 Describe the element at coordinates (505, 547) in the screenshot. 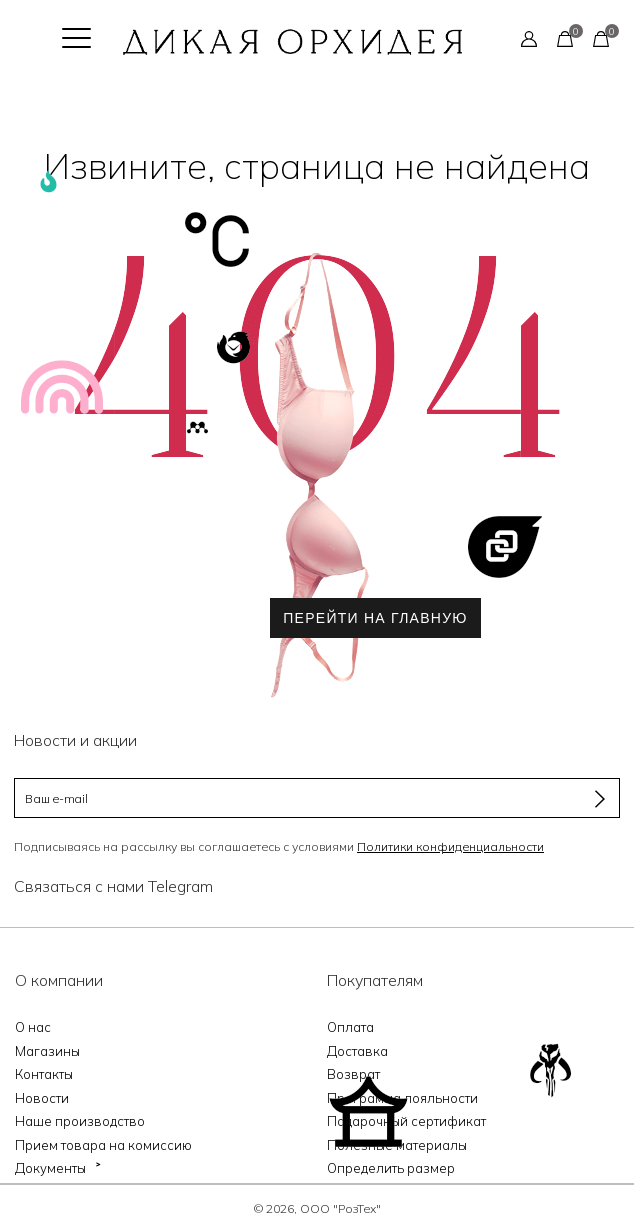

I see `linkfire logo` at that location.